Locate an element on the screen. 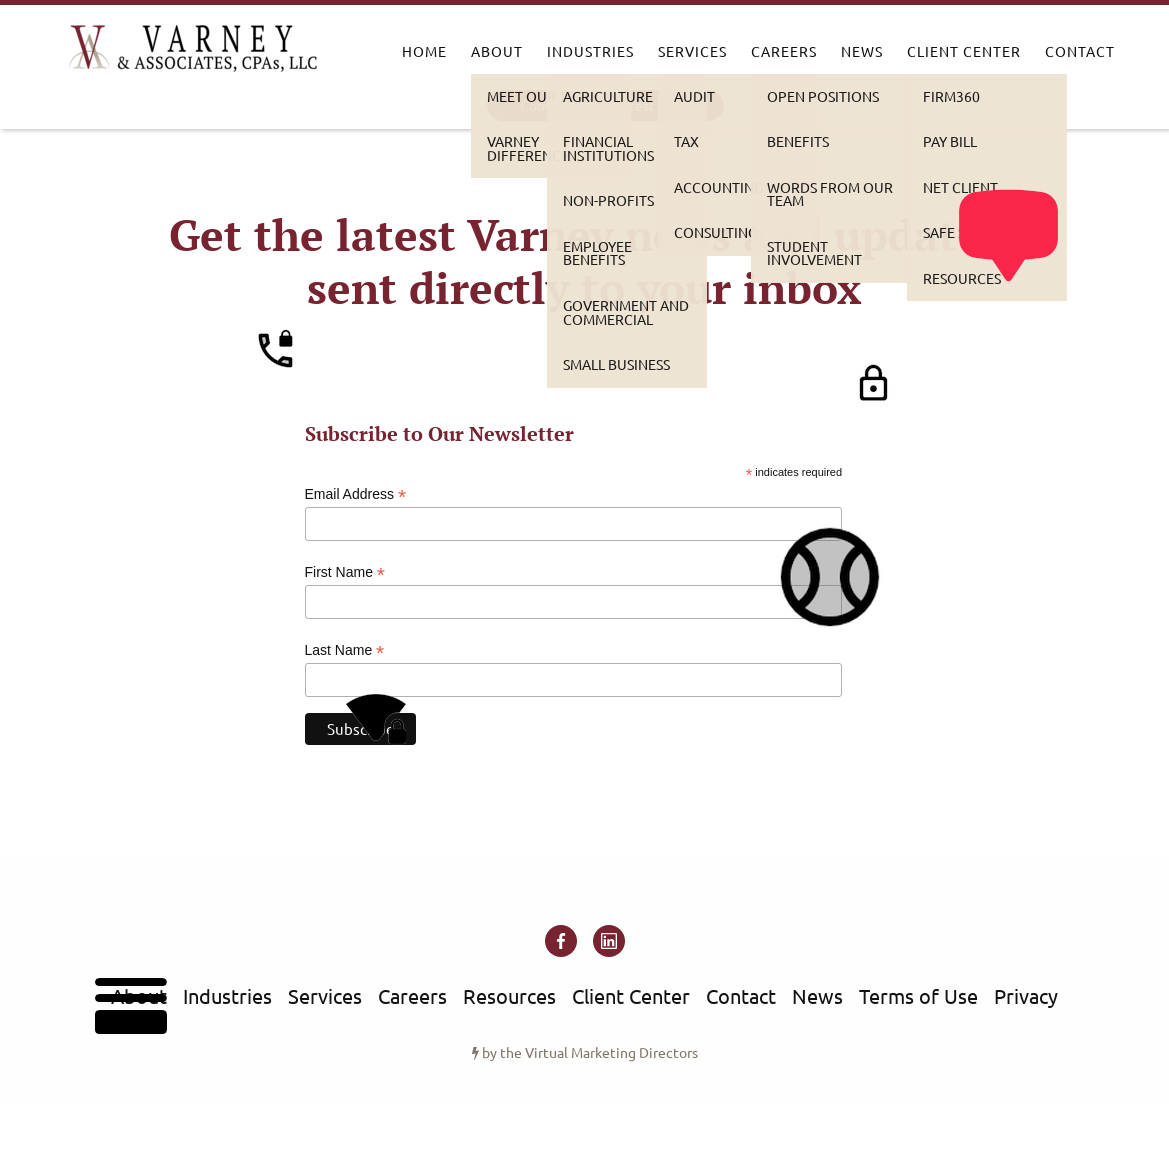 The width and height of the screenshot is (1169, 1170). split view horizontally is located at coordinates (131, 1006).